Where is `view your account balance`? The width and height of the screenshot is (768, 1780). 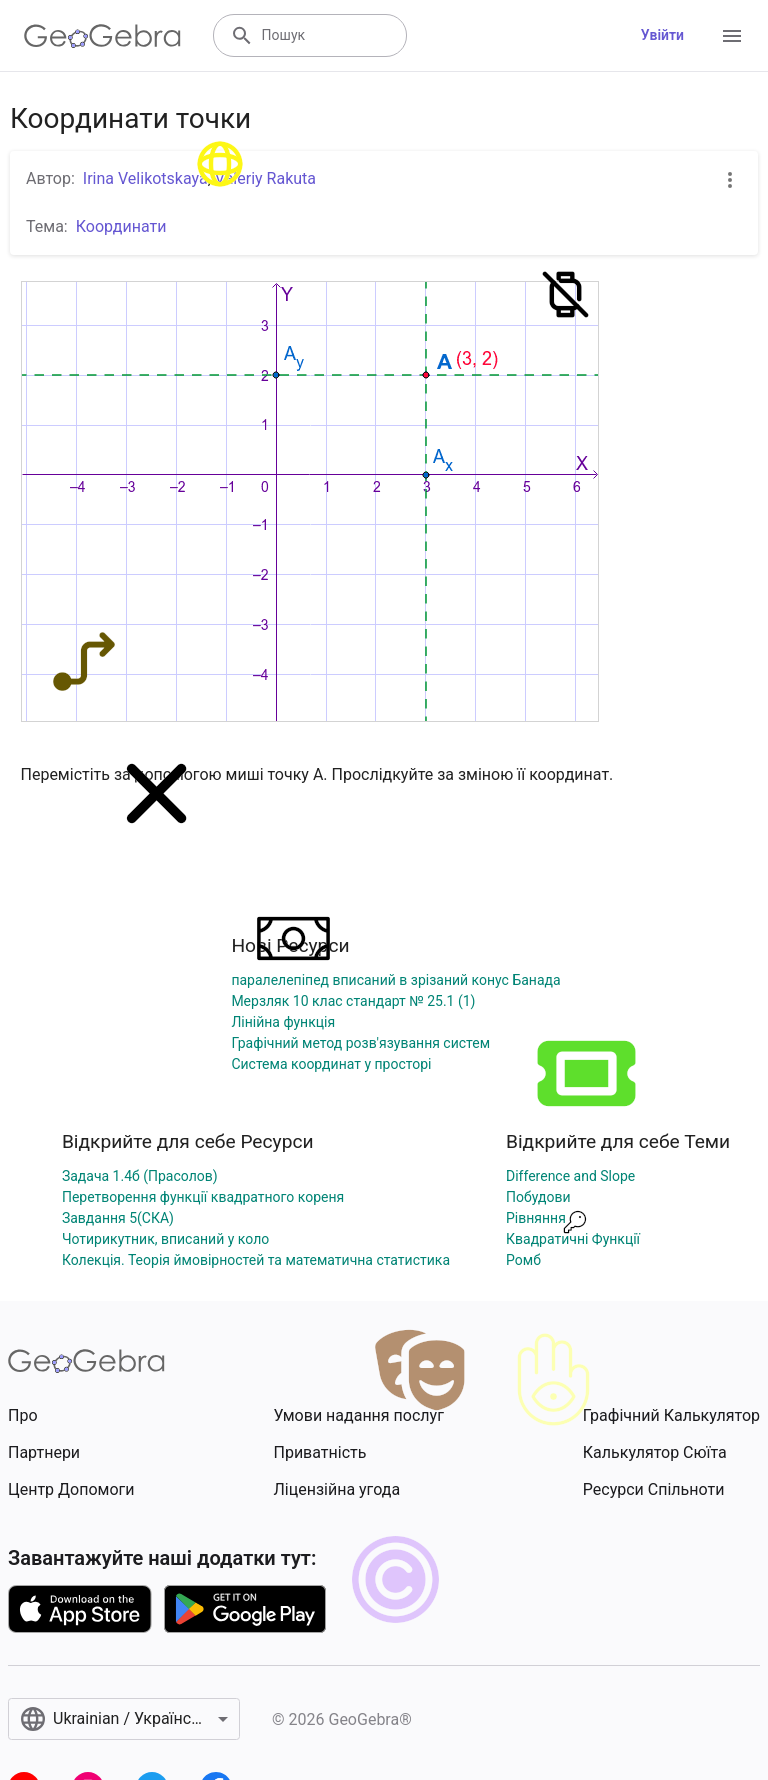 view your account balance is located at coordinates (293, 938).